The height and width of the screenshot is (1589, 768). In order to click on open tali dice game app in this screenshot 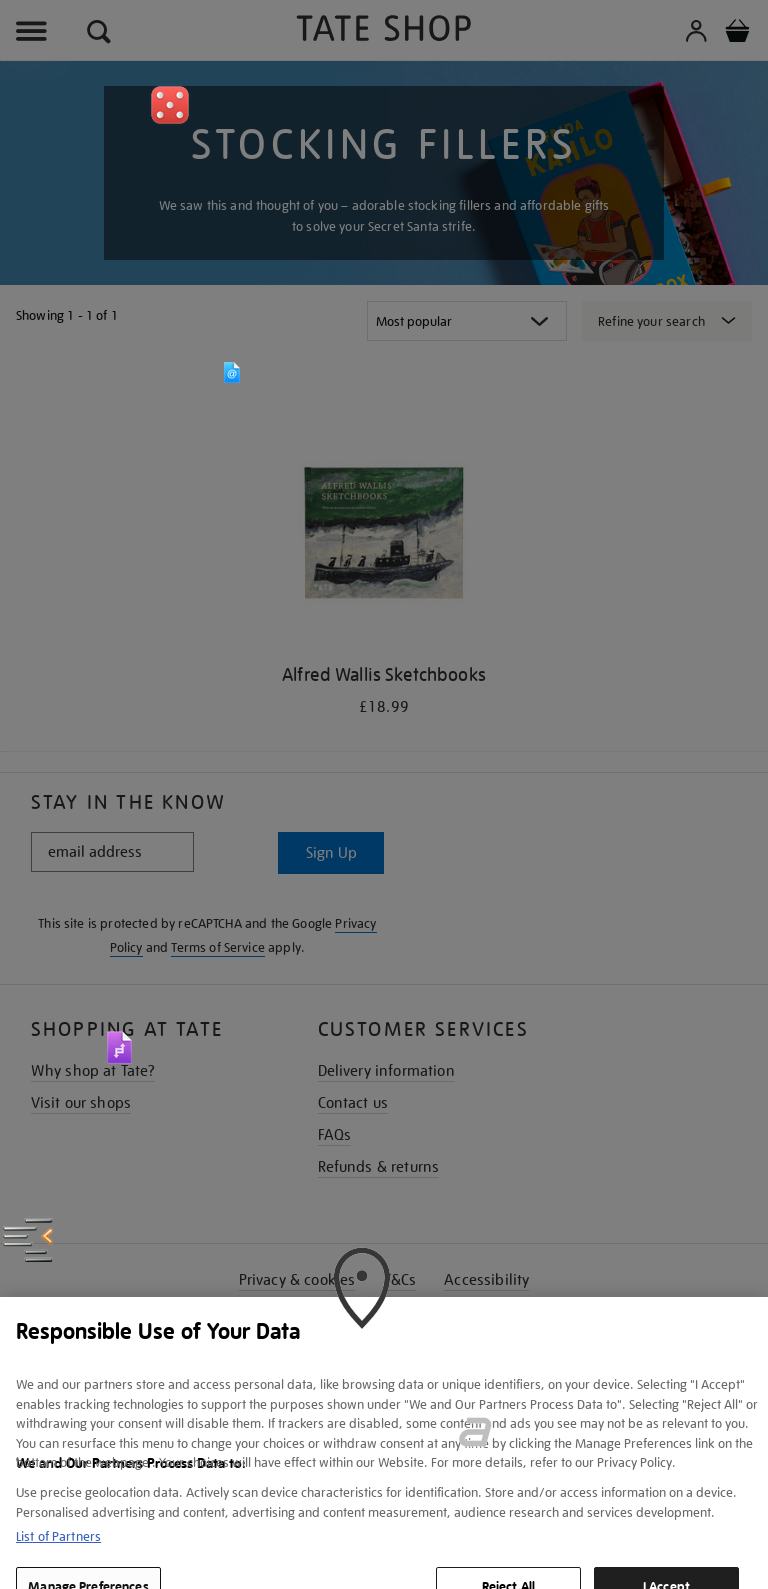, I will do `click(170, 105)`.